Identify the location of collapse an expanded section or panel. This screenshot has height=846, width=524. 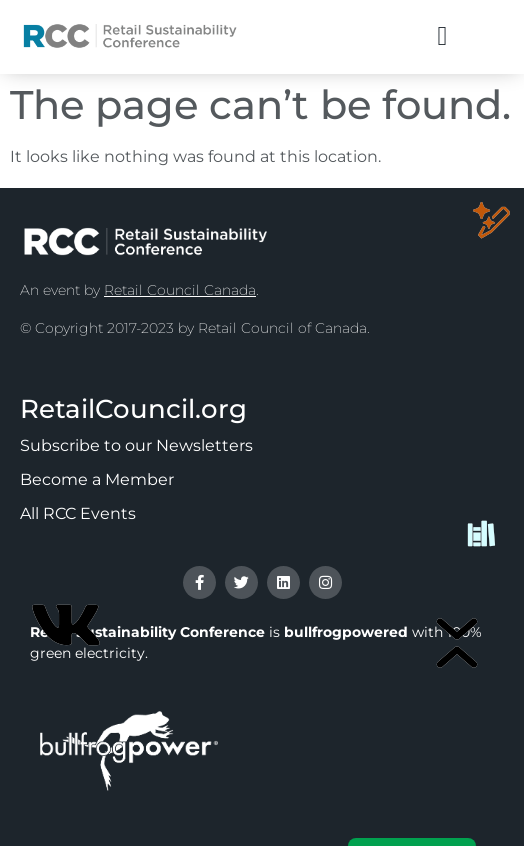
(457, 643).